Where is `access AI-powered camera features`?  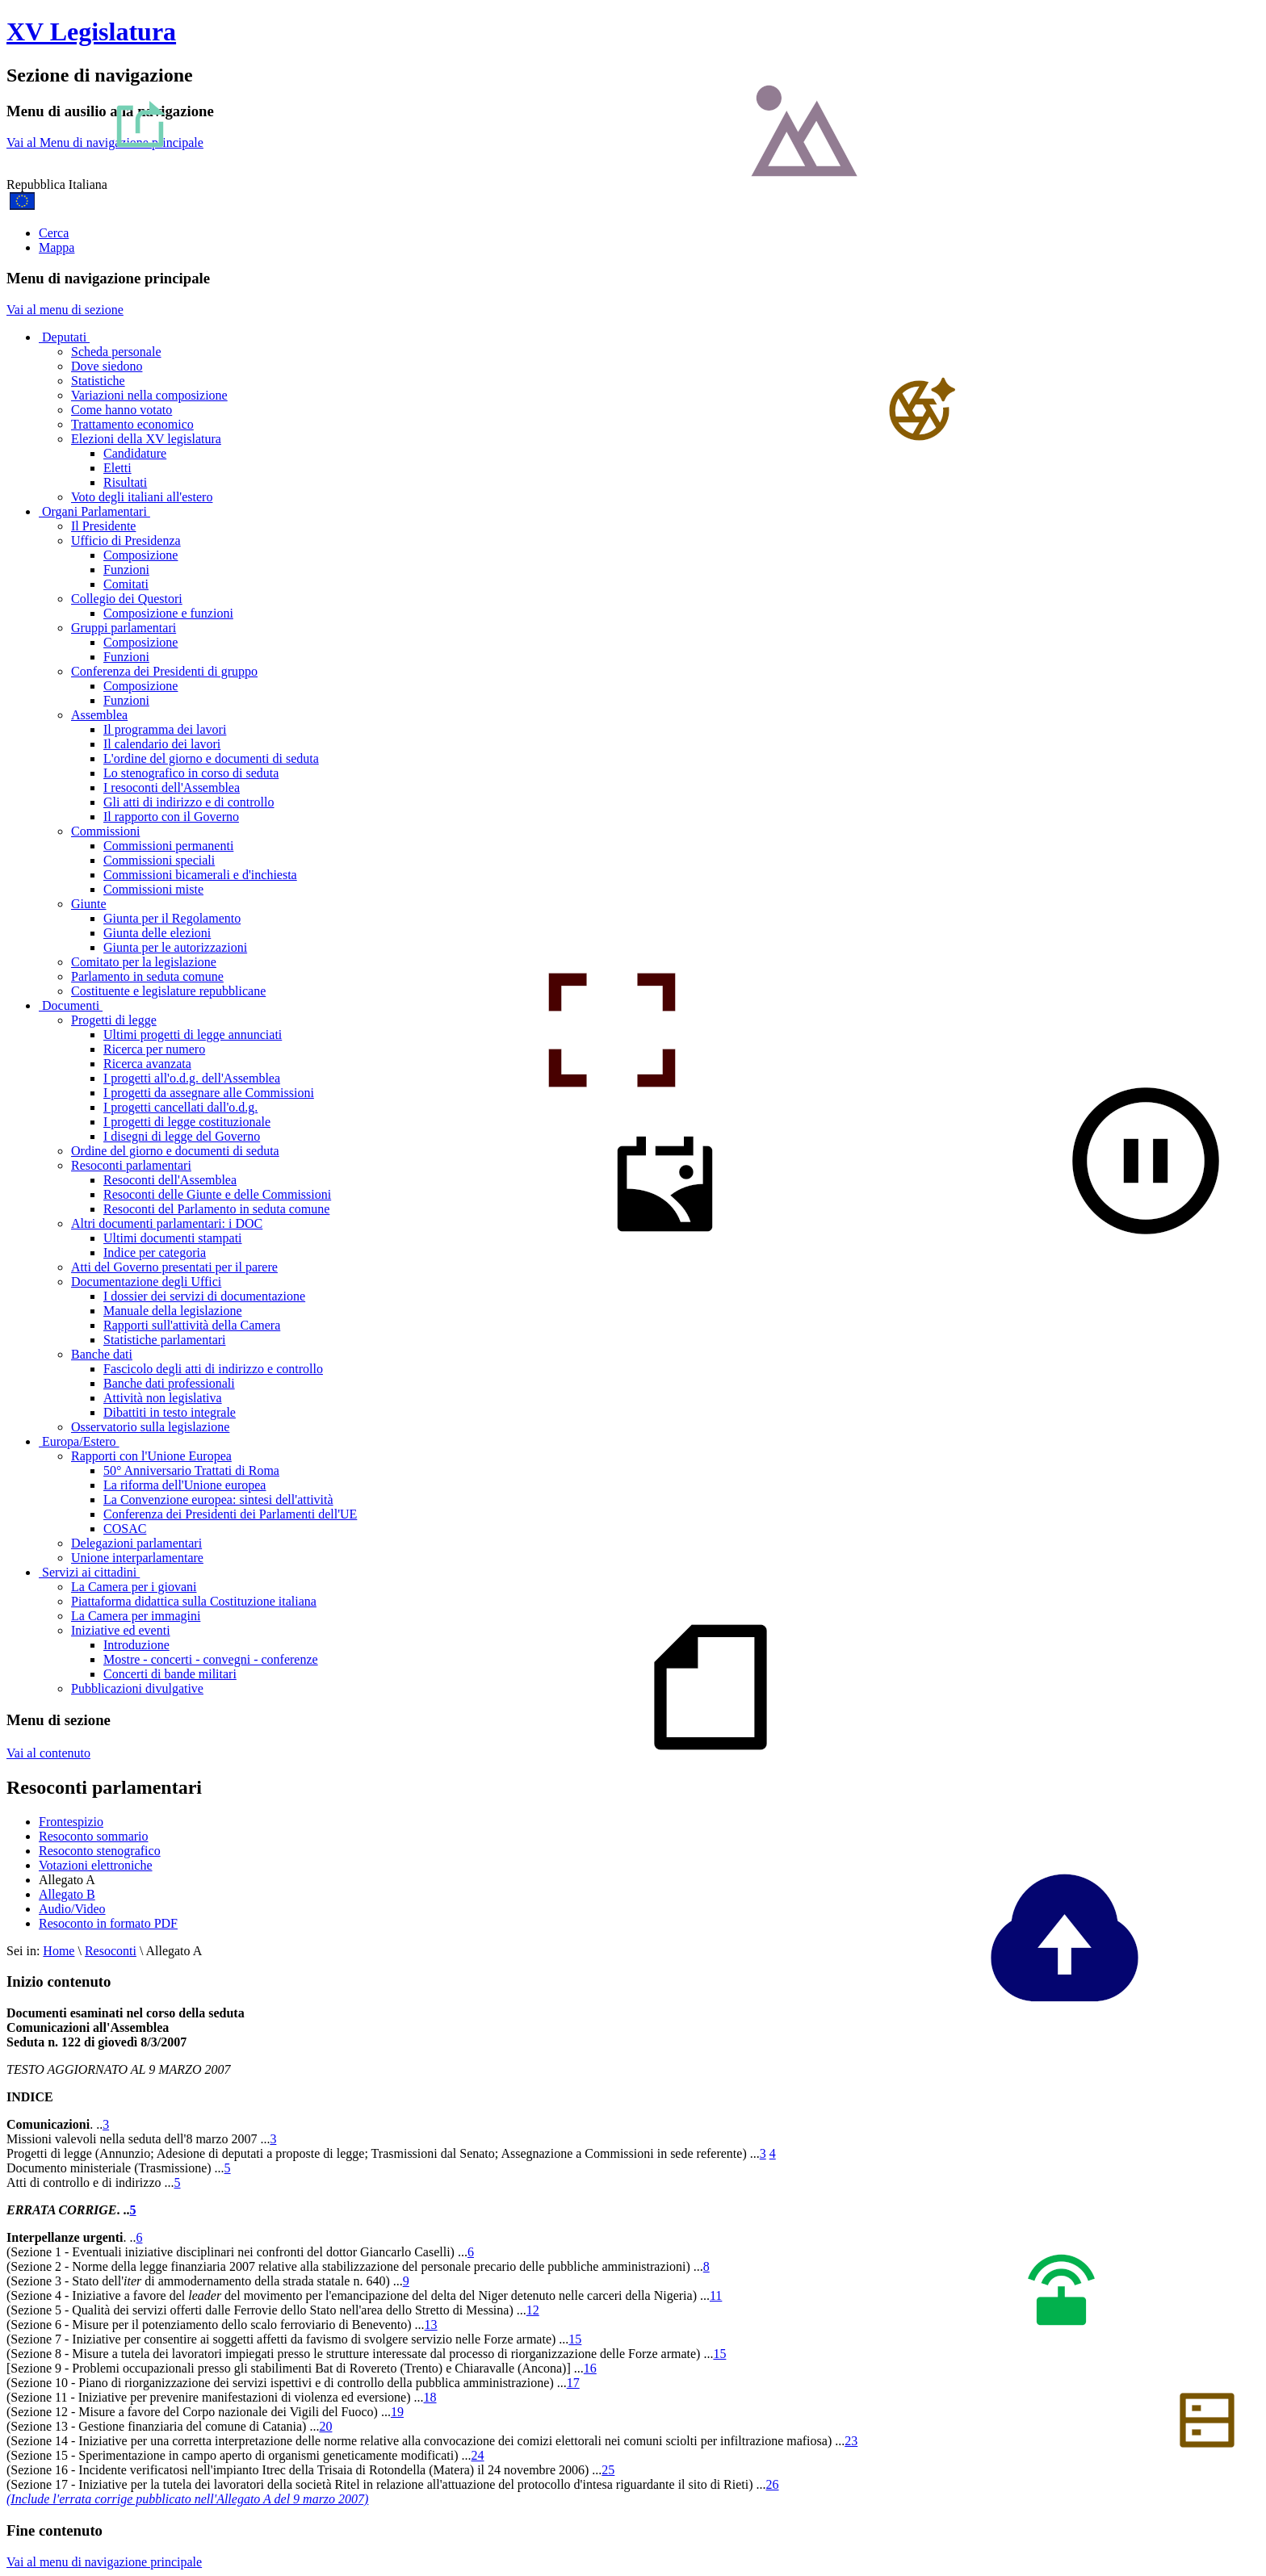
access AI-powered camera features is located at coordinates (919, 410).